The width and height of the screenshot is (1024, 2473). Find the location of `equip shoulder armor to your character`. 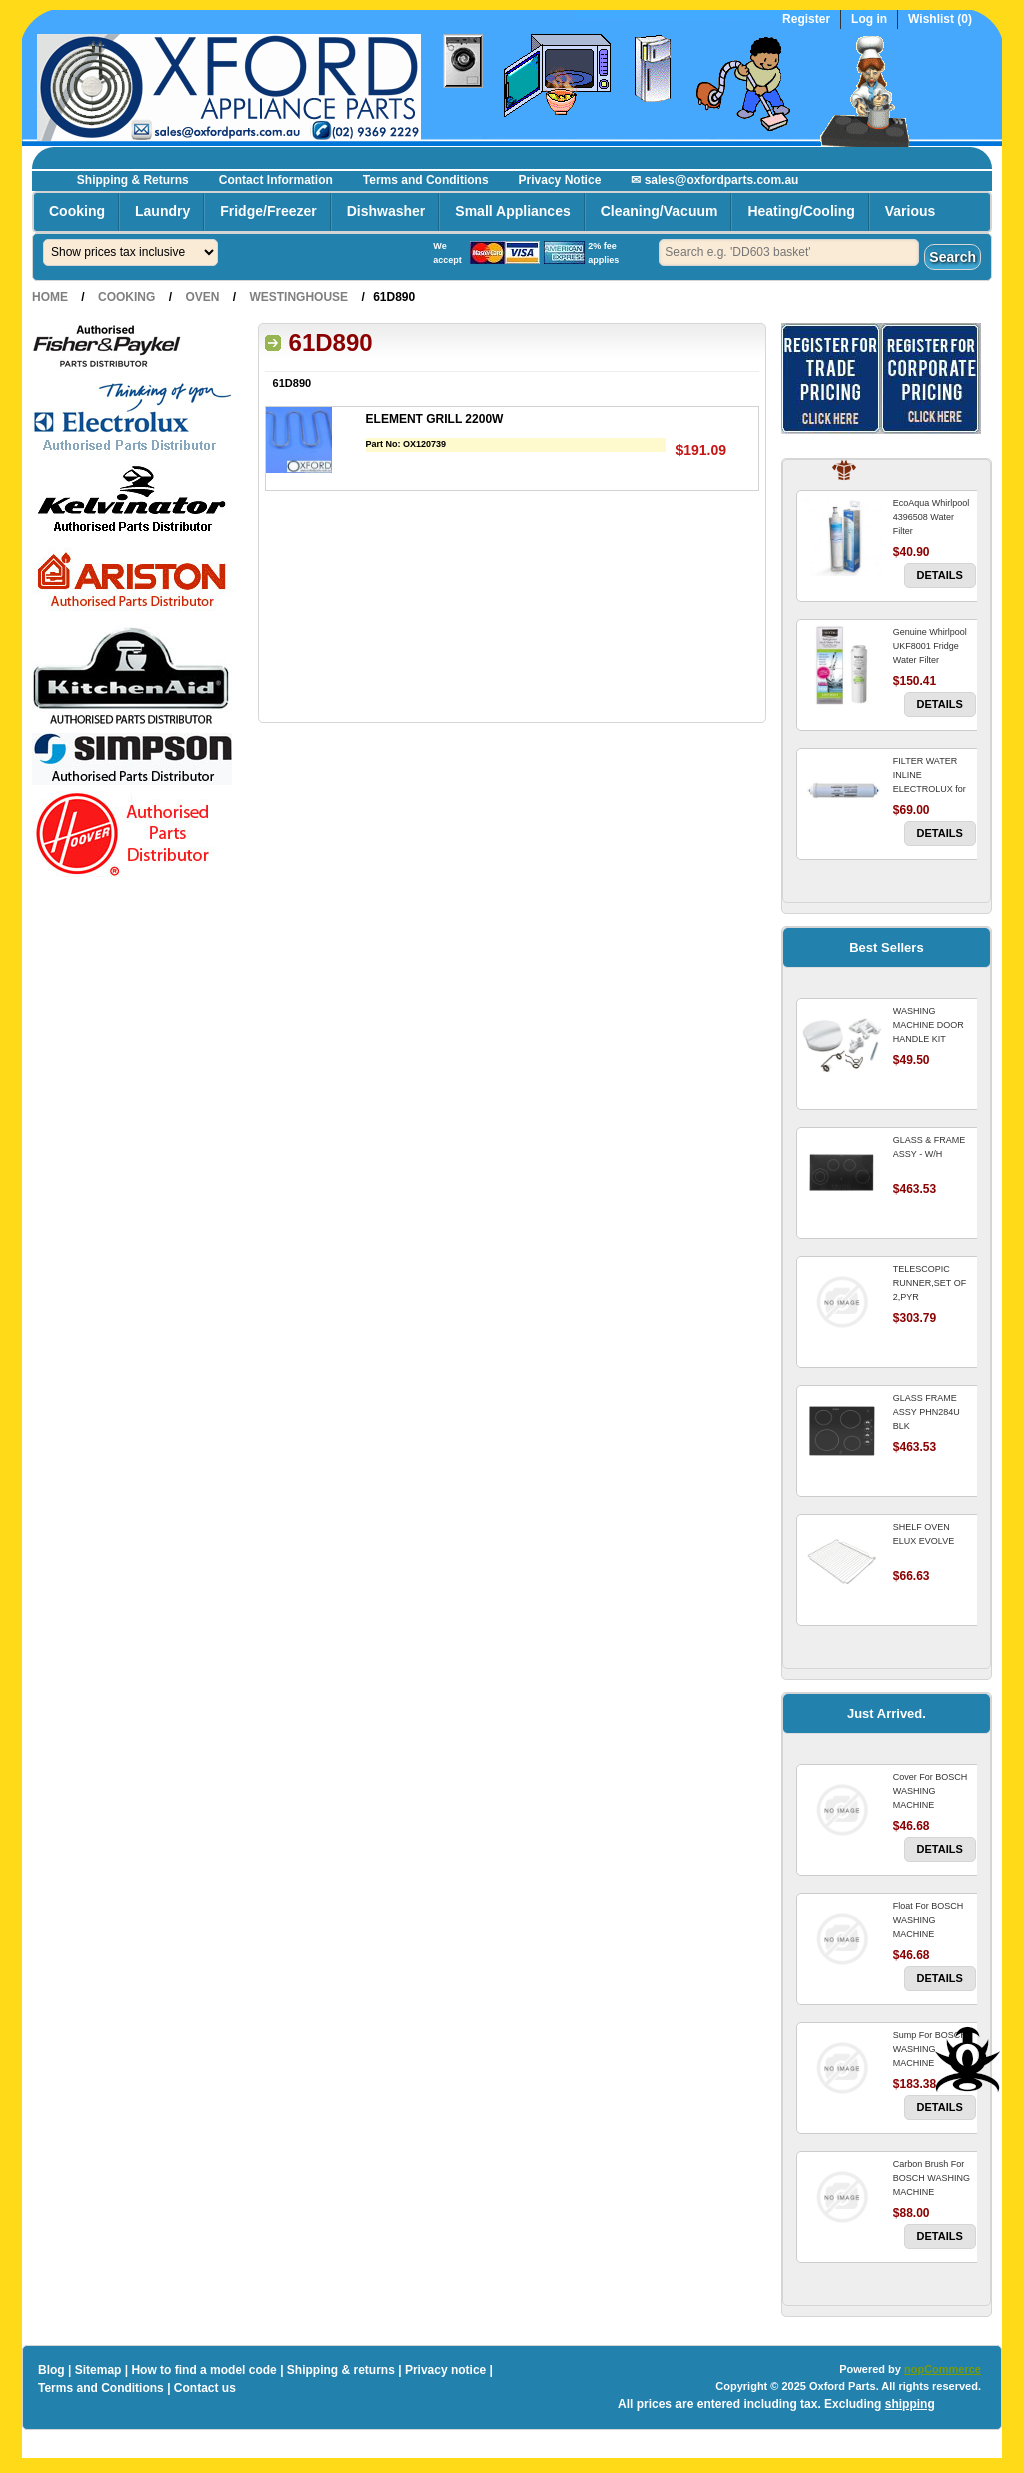

equip shoulder armor to your character is located at coordinates (844, 470).